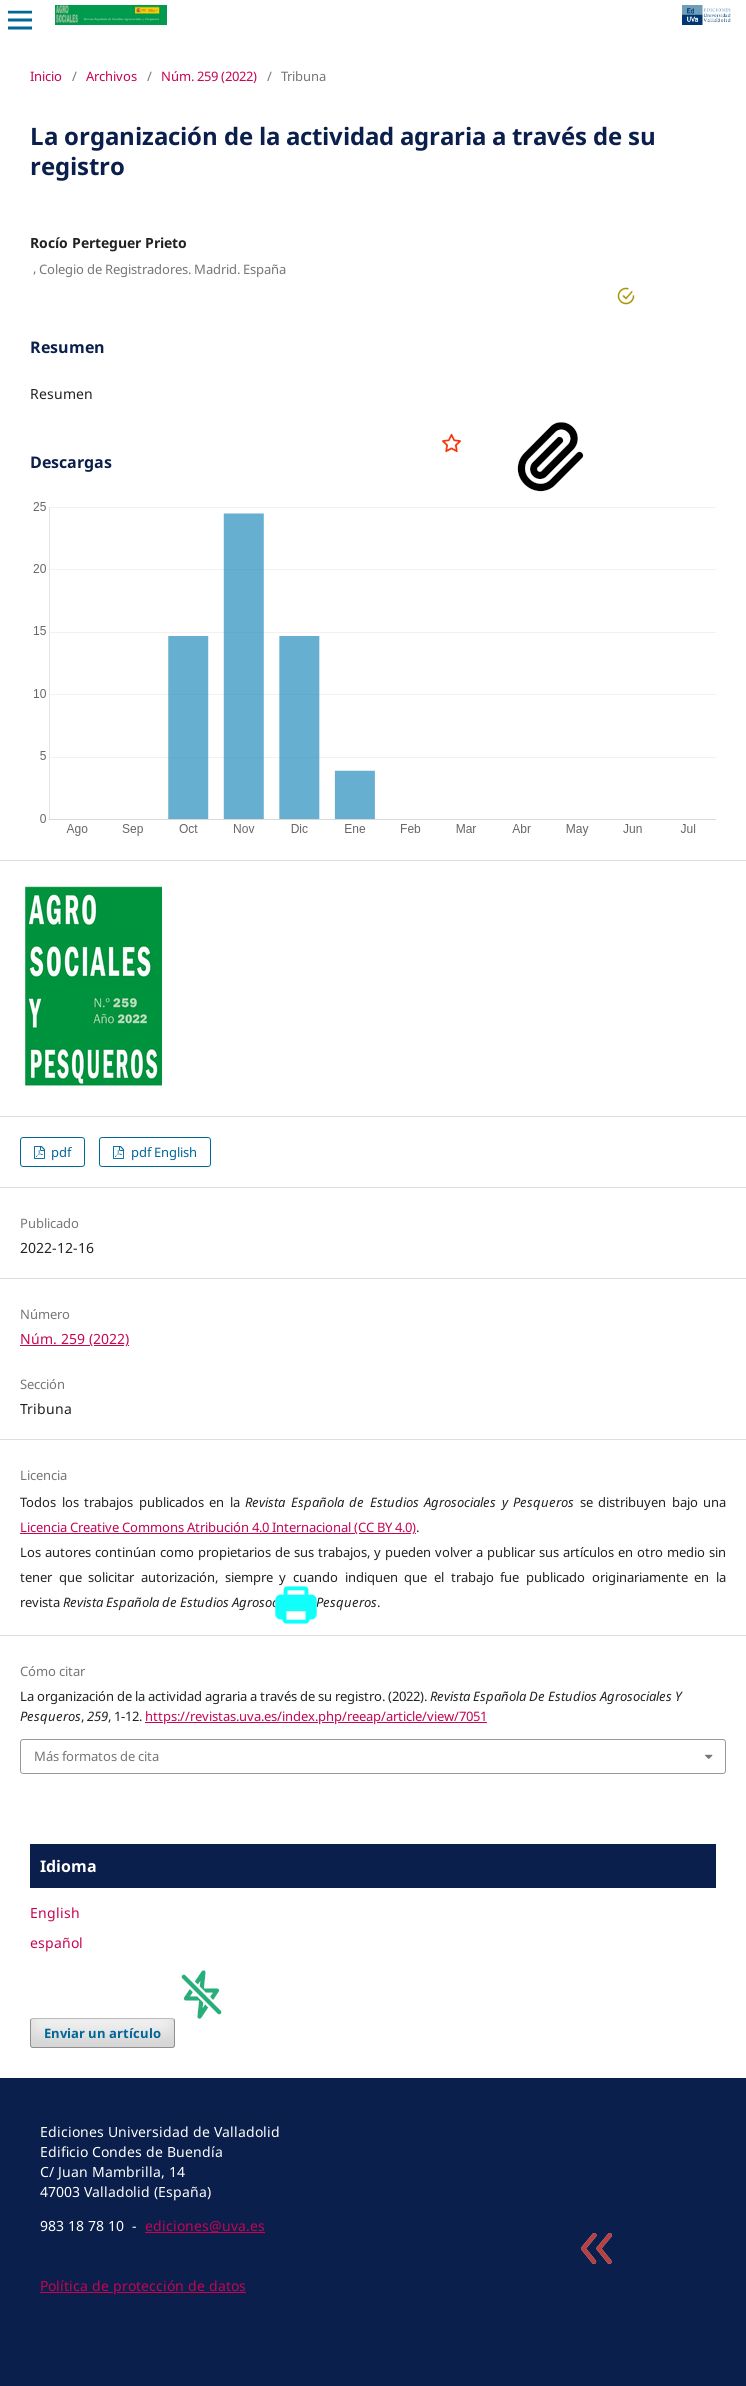 Image resolution: width=746 pixels, height=2386 pixels. Describe the element at coordinates (451, 443) in the screenshot. I see `add item to favorites` at that location.